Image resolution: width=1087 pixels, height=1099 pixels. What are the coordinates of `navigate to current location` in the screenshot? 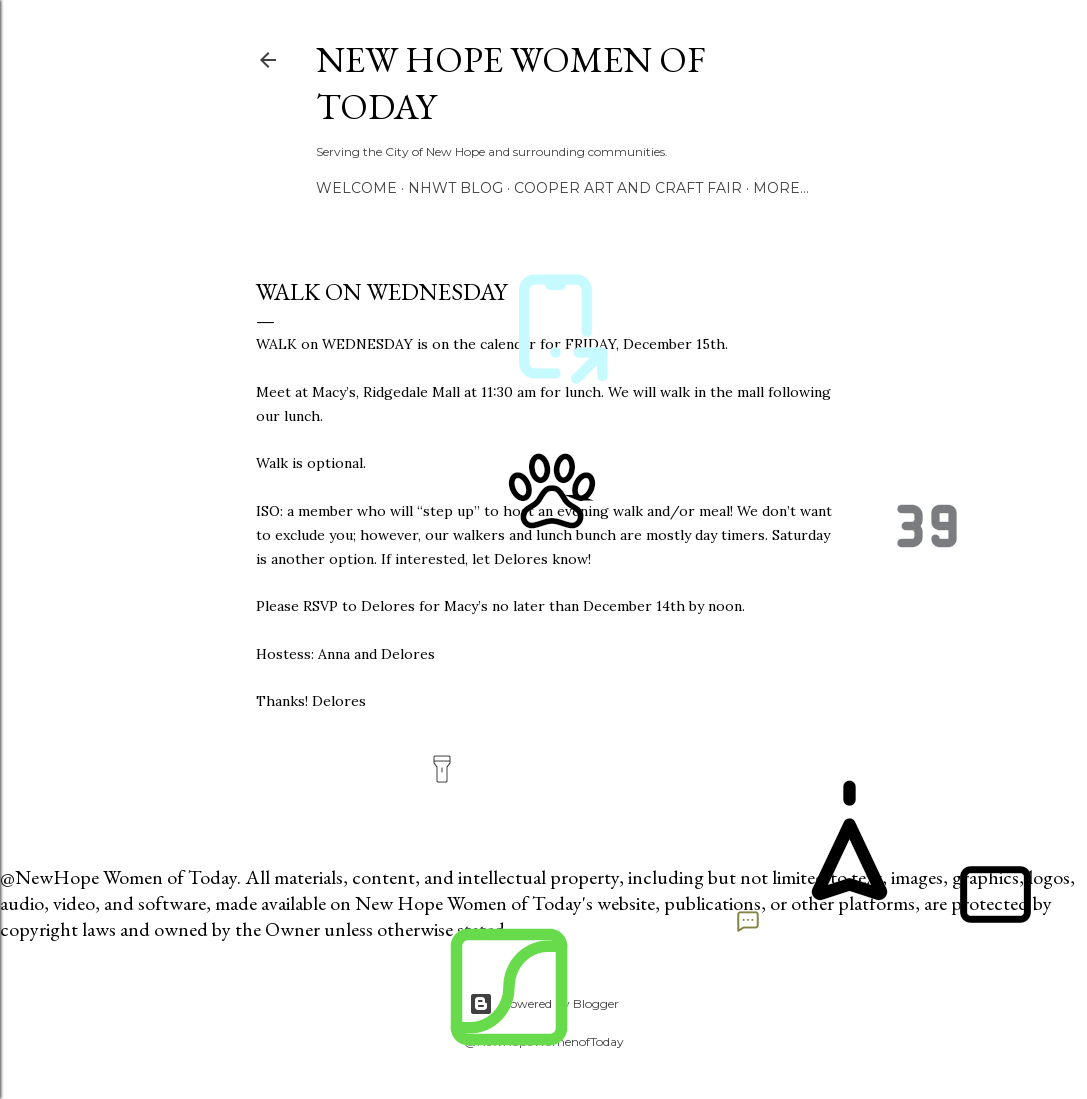 It's located at (849, 843).